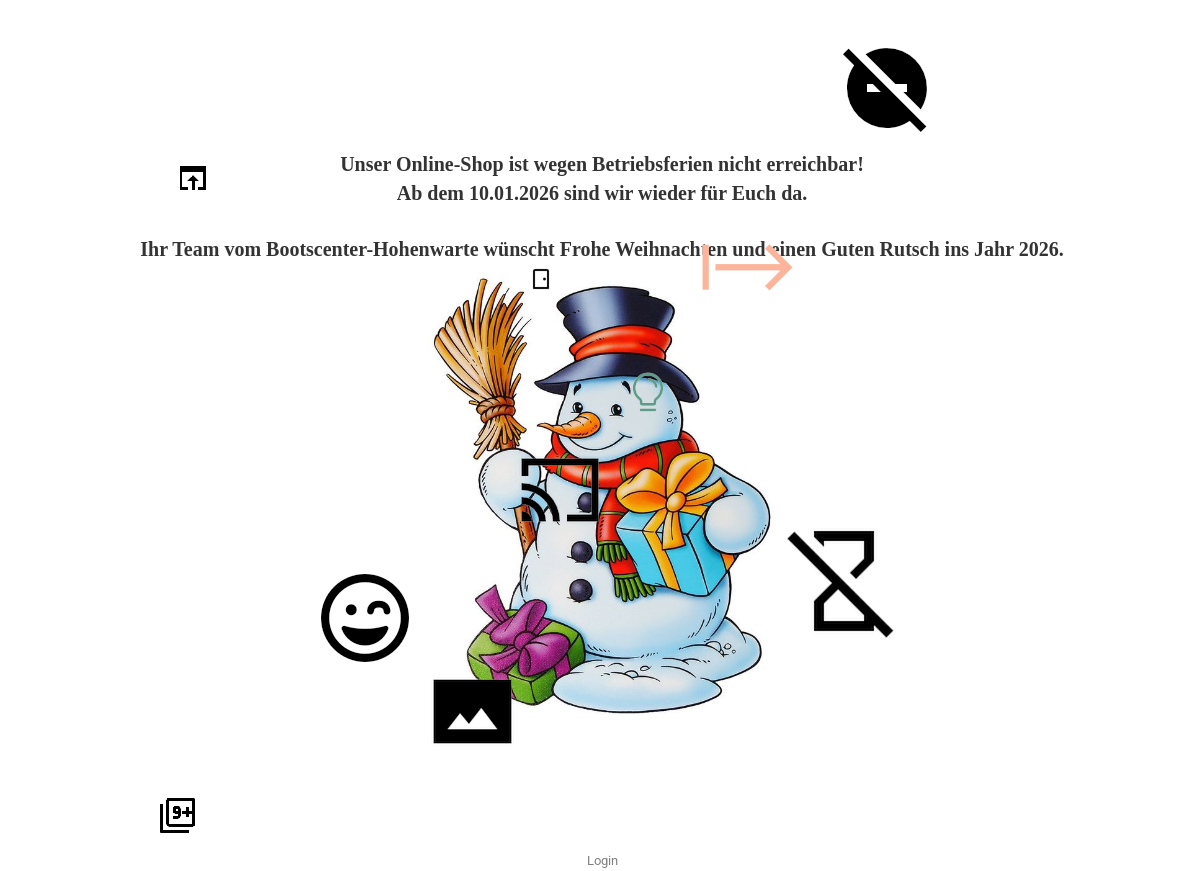 The image size is (1204, 871). What do you see at coordinates (177, 815) in the screenshot?
I see `indicates 9 or more items in a collection` at bounding box center [177, 815].